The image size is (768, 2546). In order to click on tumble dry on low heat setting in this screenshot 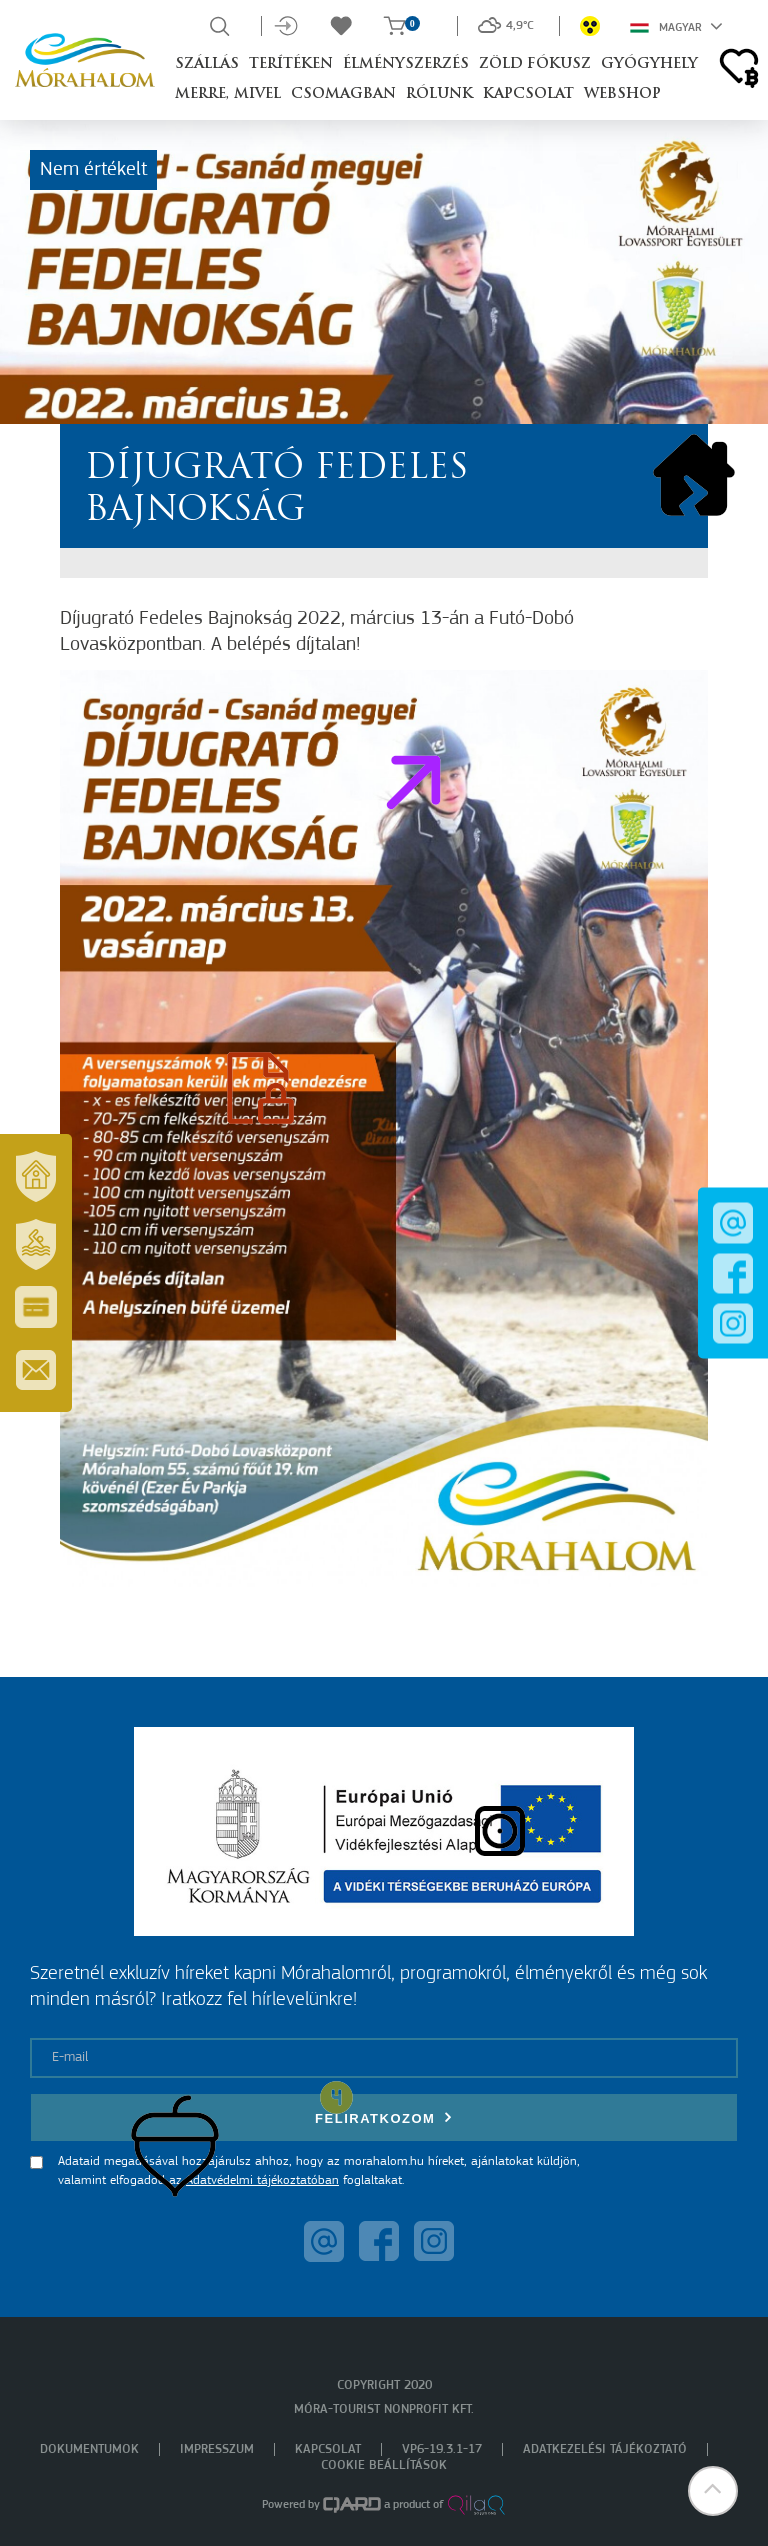, I will do `click(500, 1831)`.